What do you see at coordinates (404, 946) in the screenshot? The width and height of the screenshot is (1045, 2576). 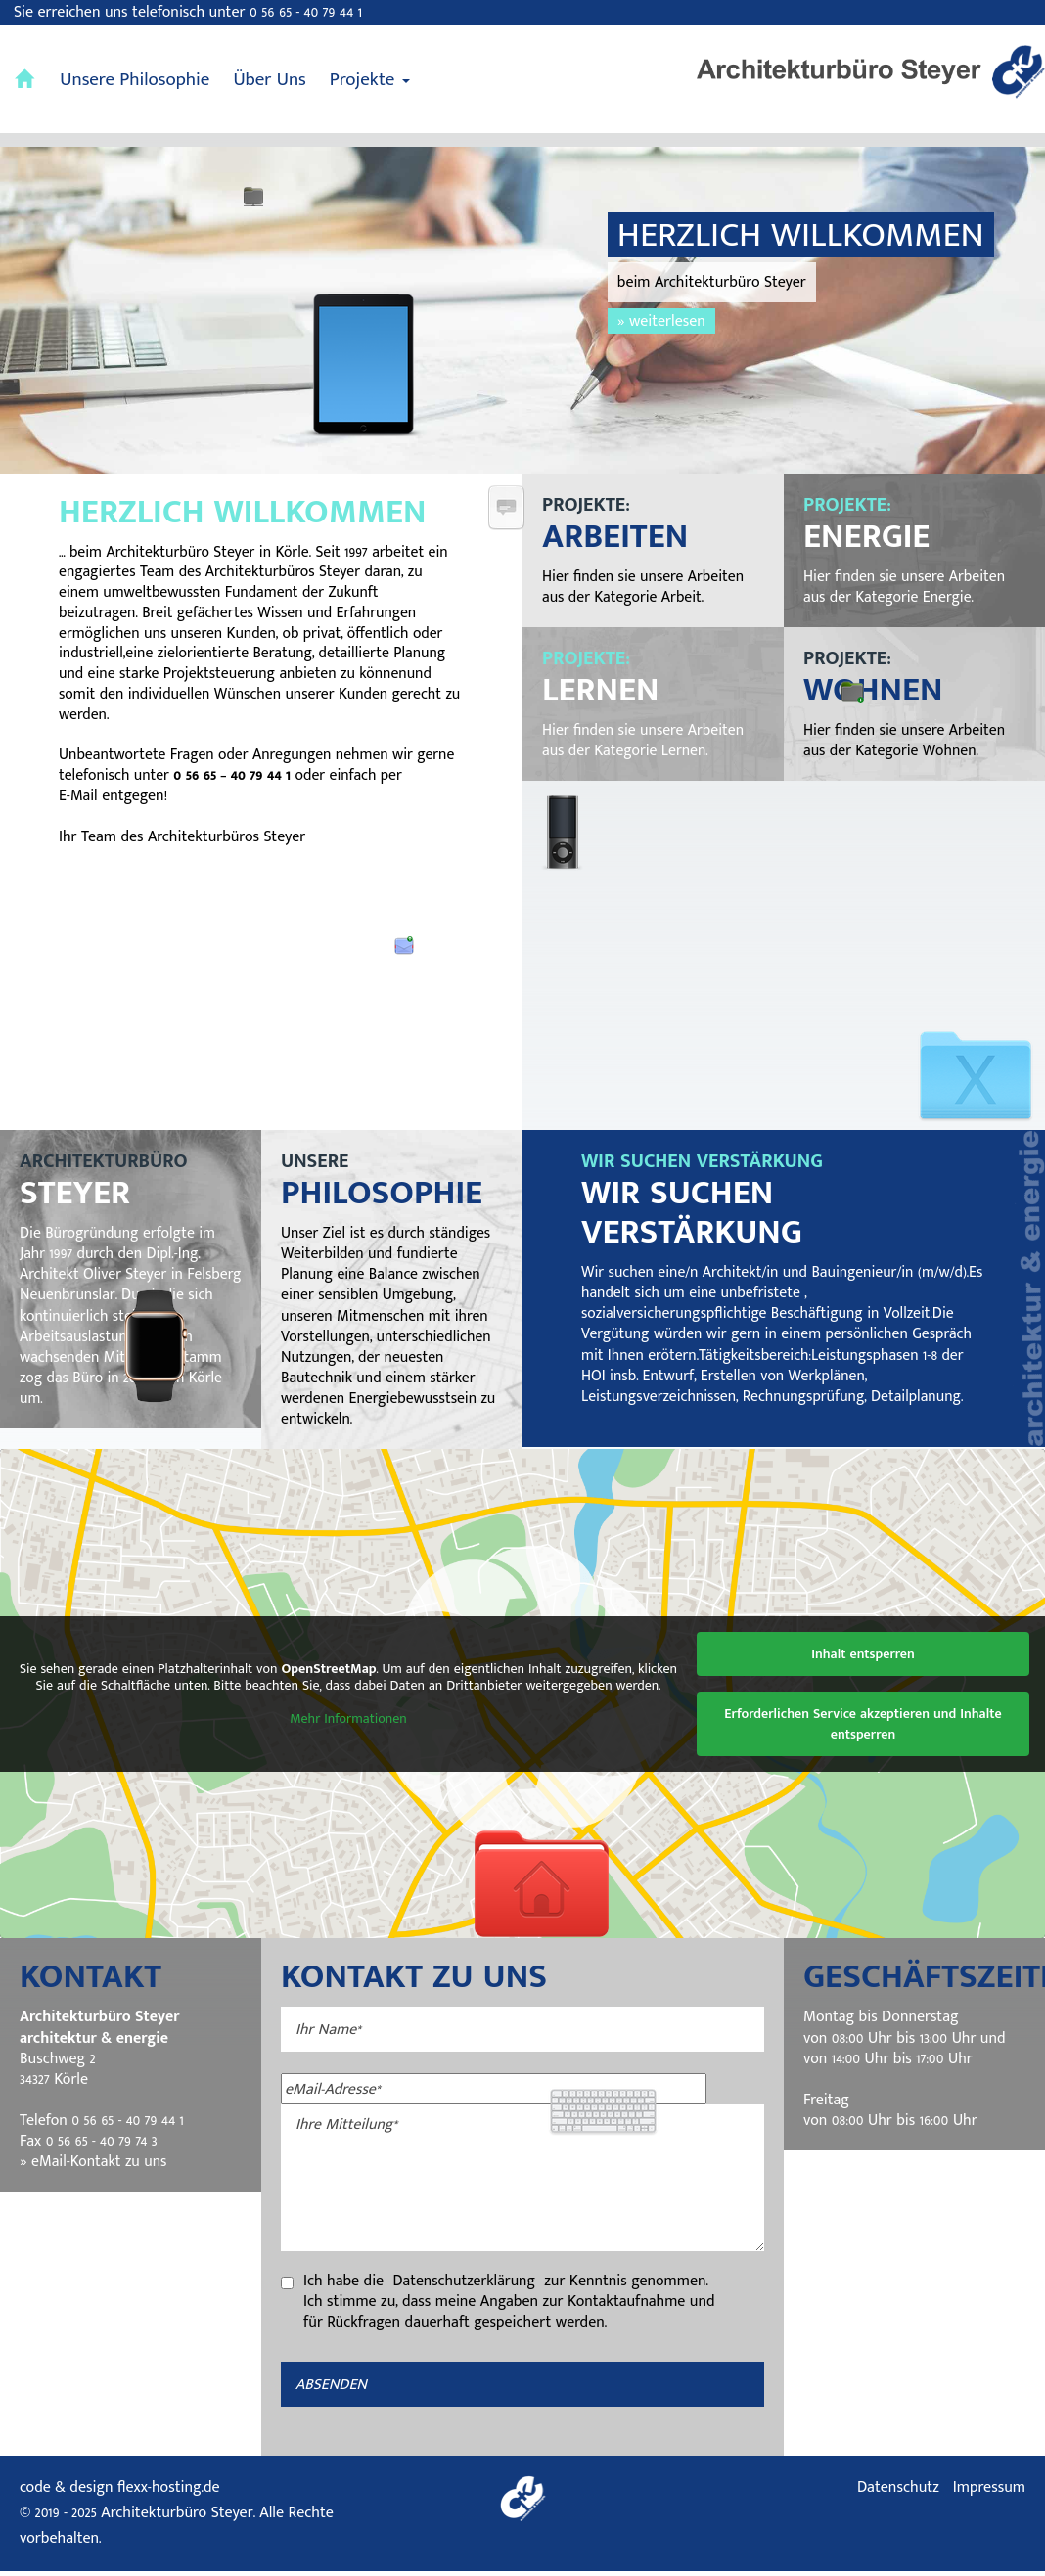 I see `message sent successfully` at bounding box center [404, 946].